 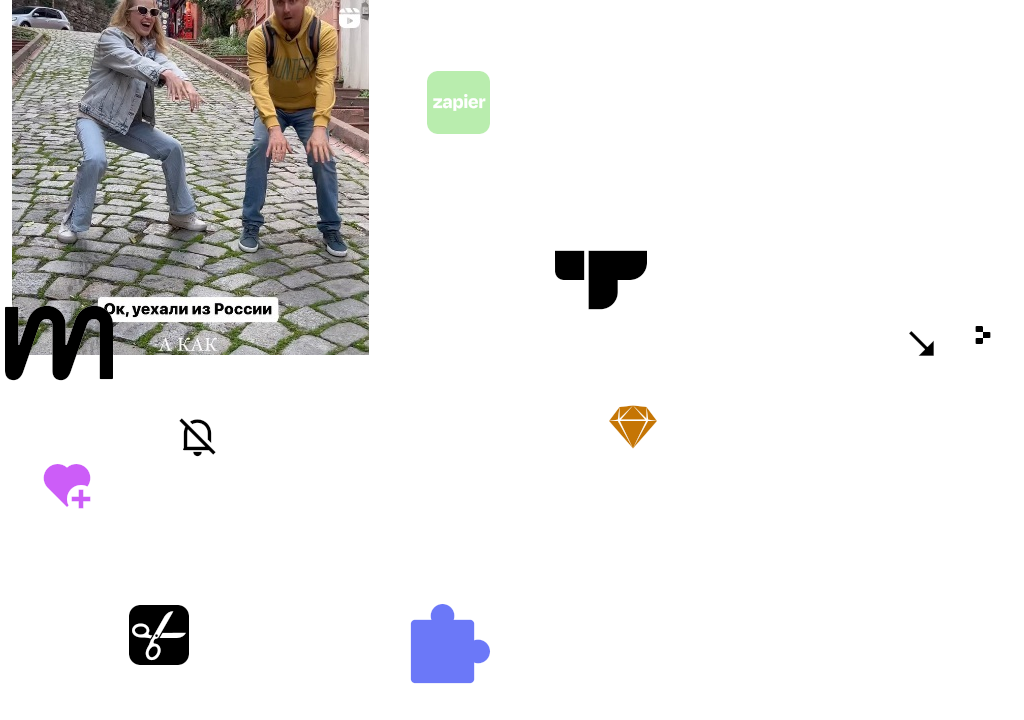 I want to click on knip app logo, so click(x=159, y=635).